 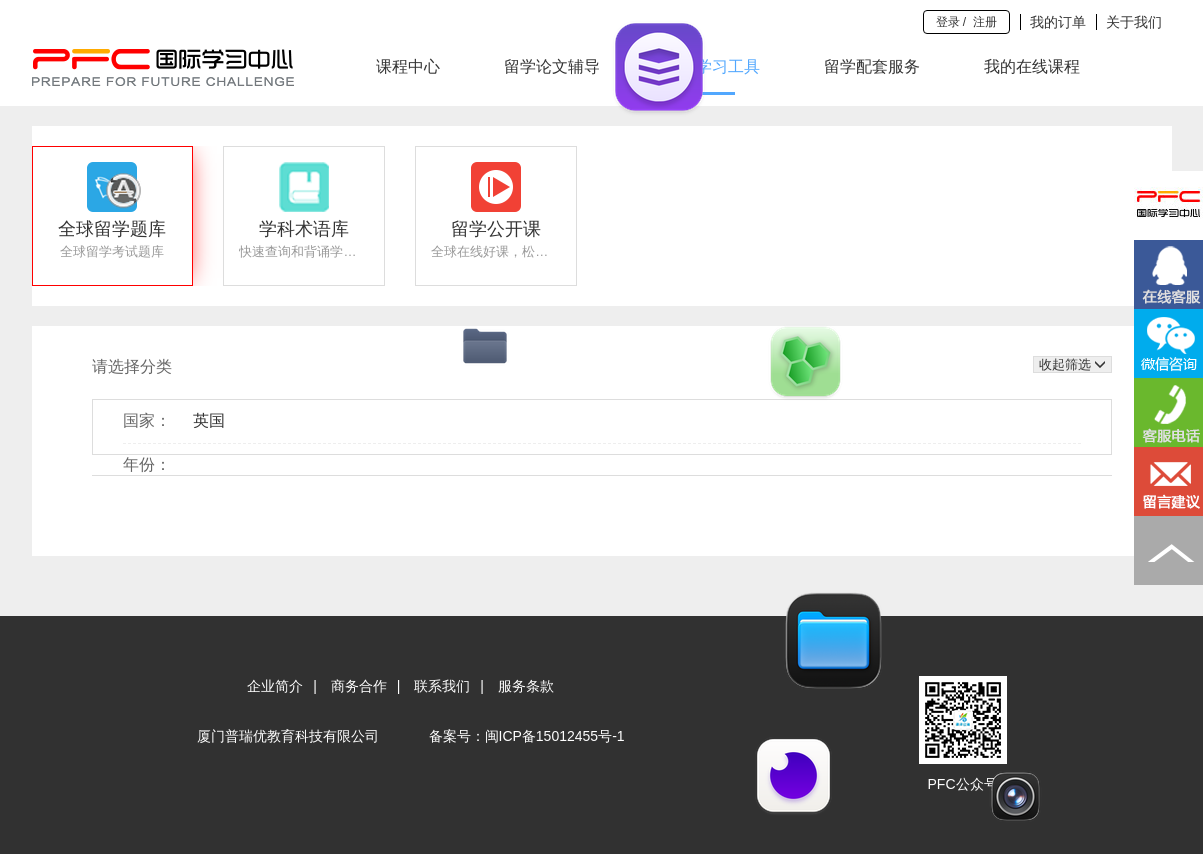 What do you see at coordinates (793, 775) in the screenshot?
I see `open insomnia api client` at bounding box center [793, 775].